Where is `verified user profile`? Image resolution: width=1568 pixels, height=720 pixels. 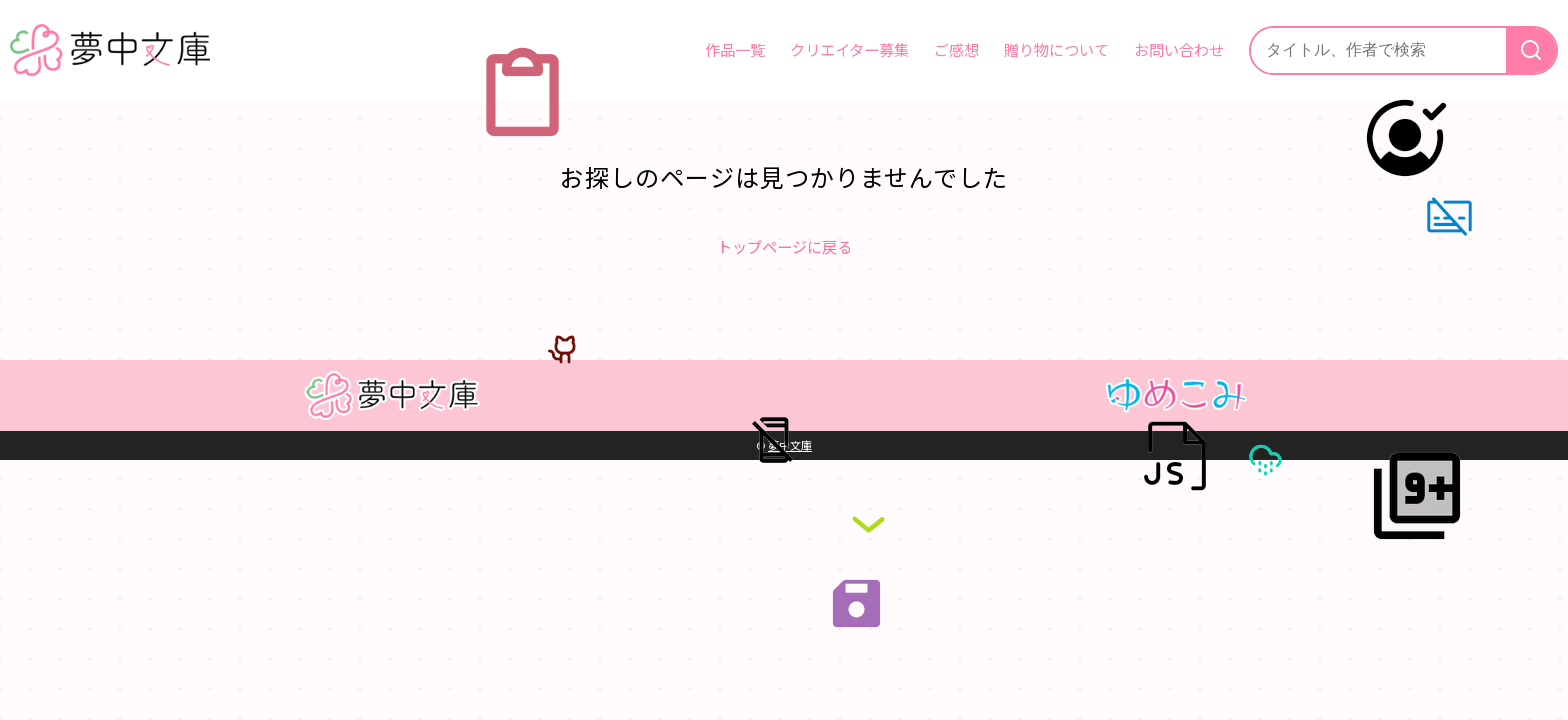 verified user profile is located at coordinates (1405, 138).